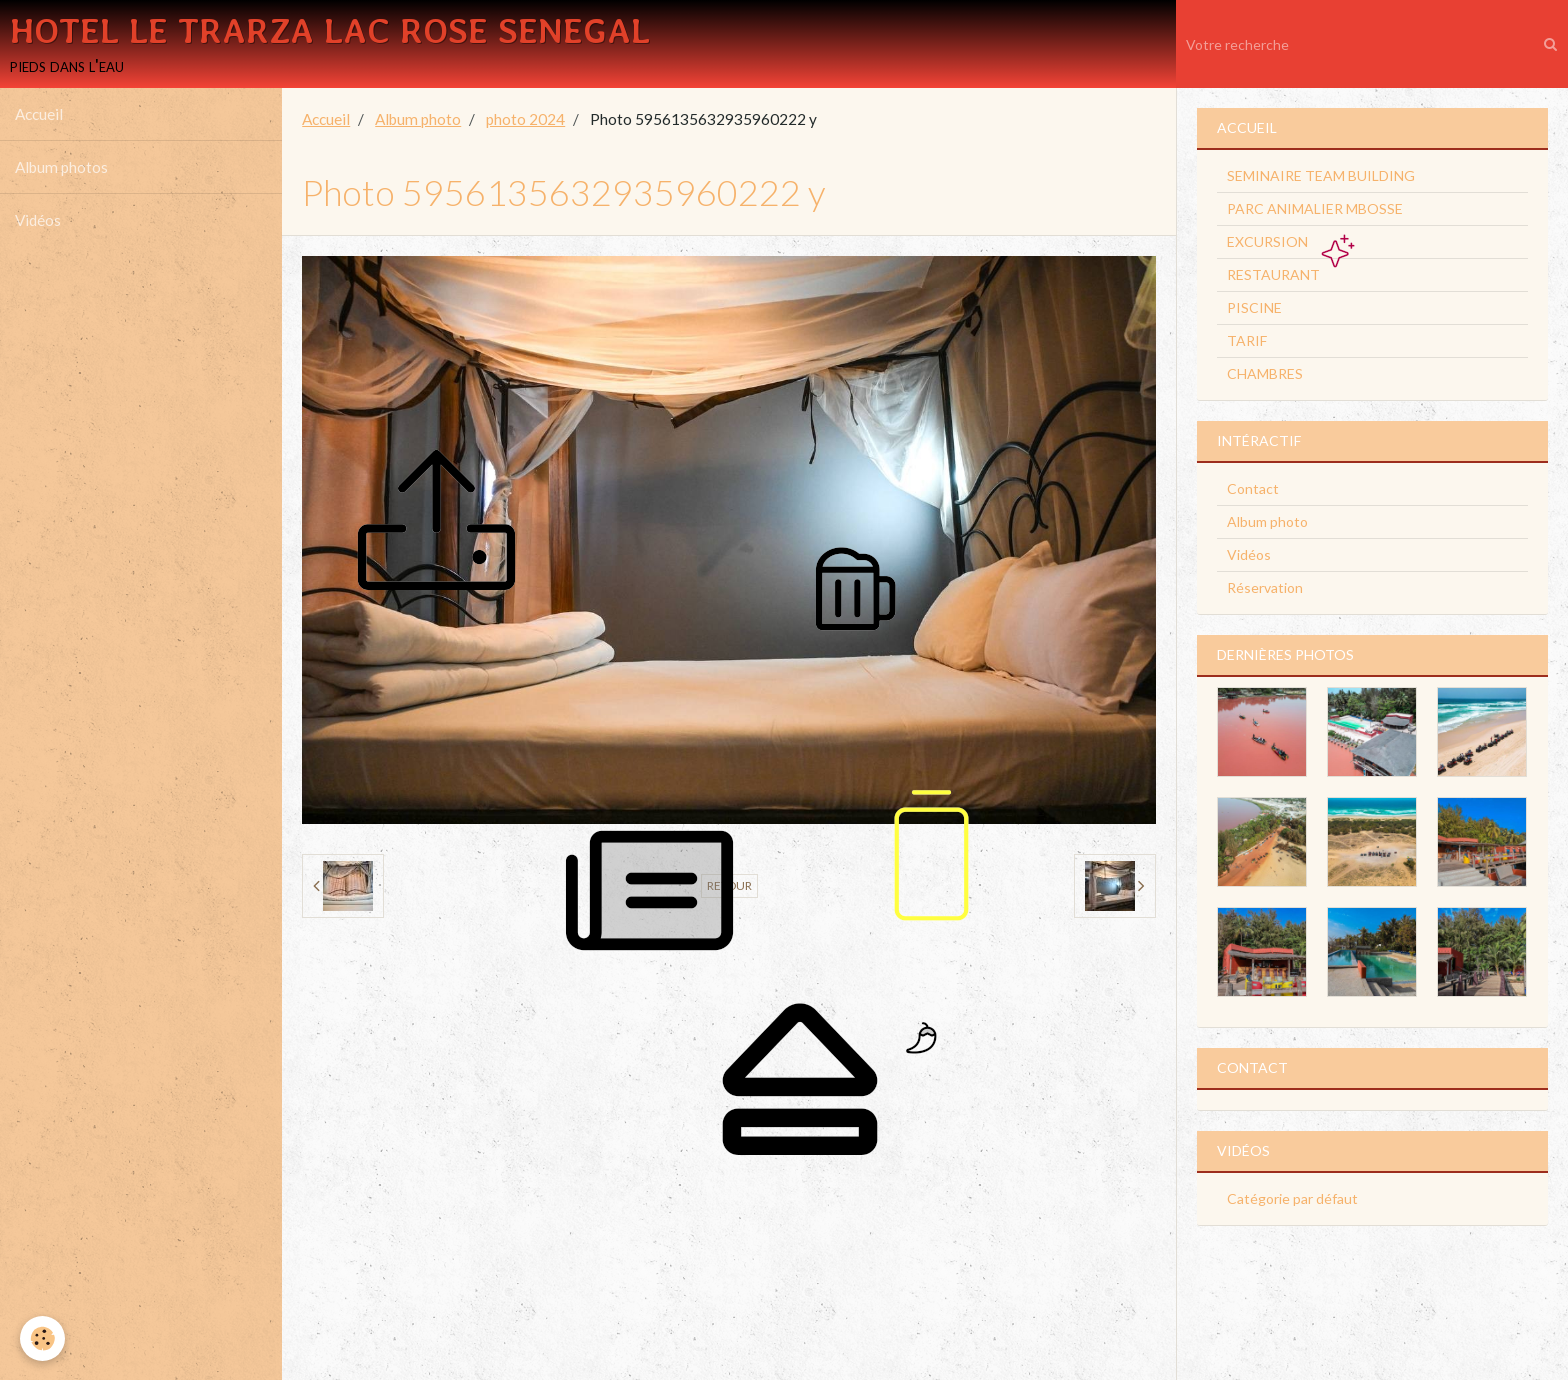 The height and width of the screenshot is (1380, 1568). Describe the element at coordinates (923, 1039) in the screenshot. I see `indicates spicy food or heat level` at that location.